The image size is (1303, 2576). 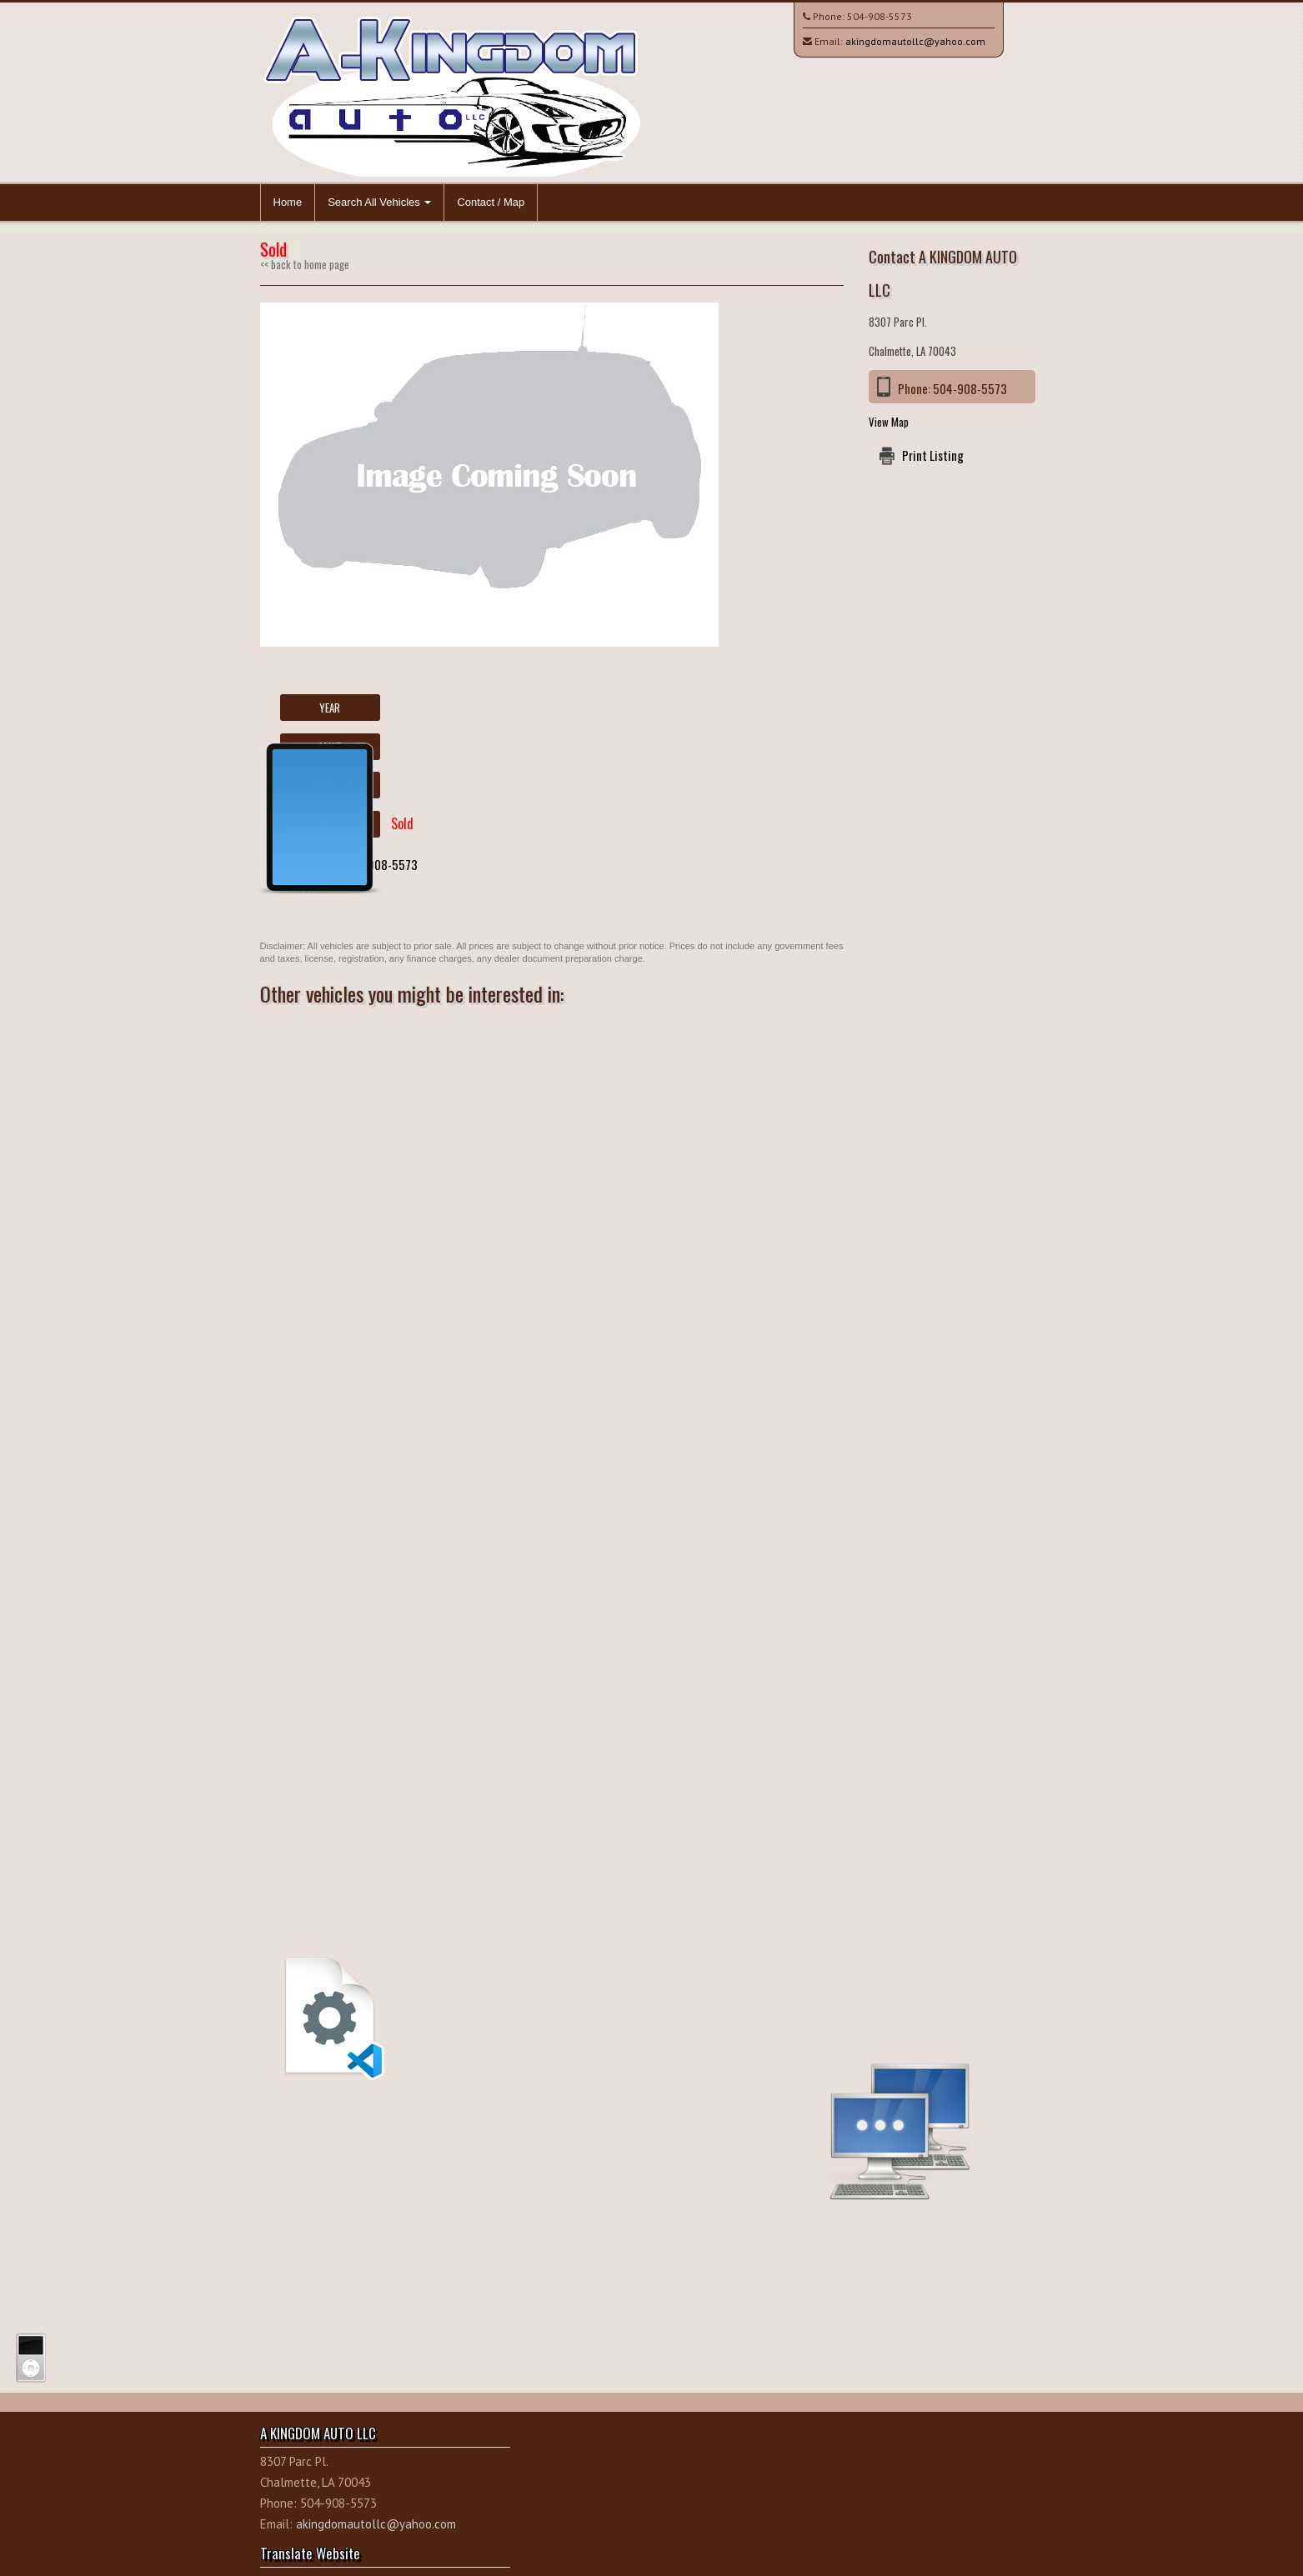 I want to click on access ipod classic device settings, so click(x=31, y=2358).